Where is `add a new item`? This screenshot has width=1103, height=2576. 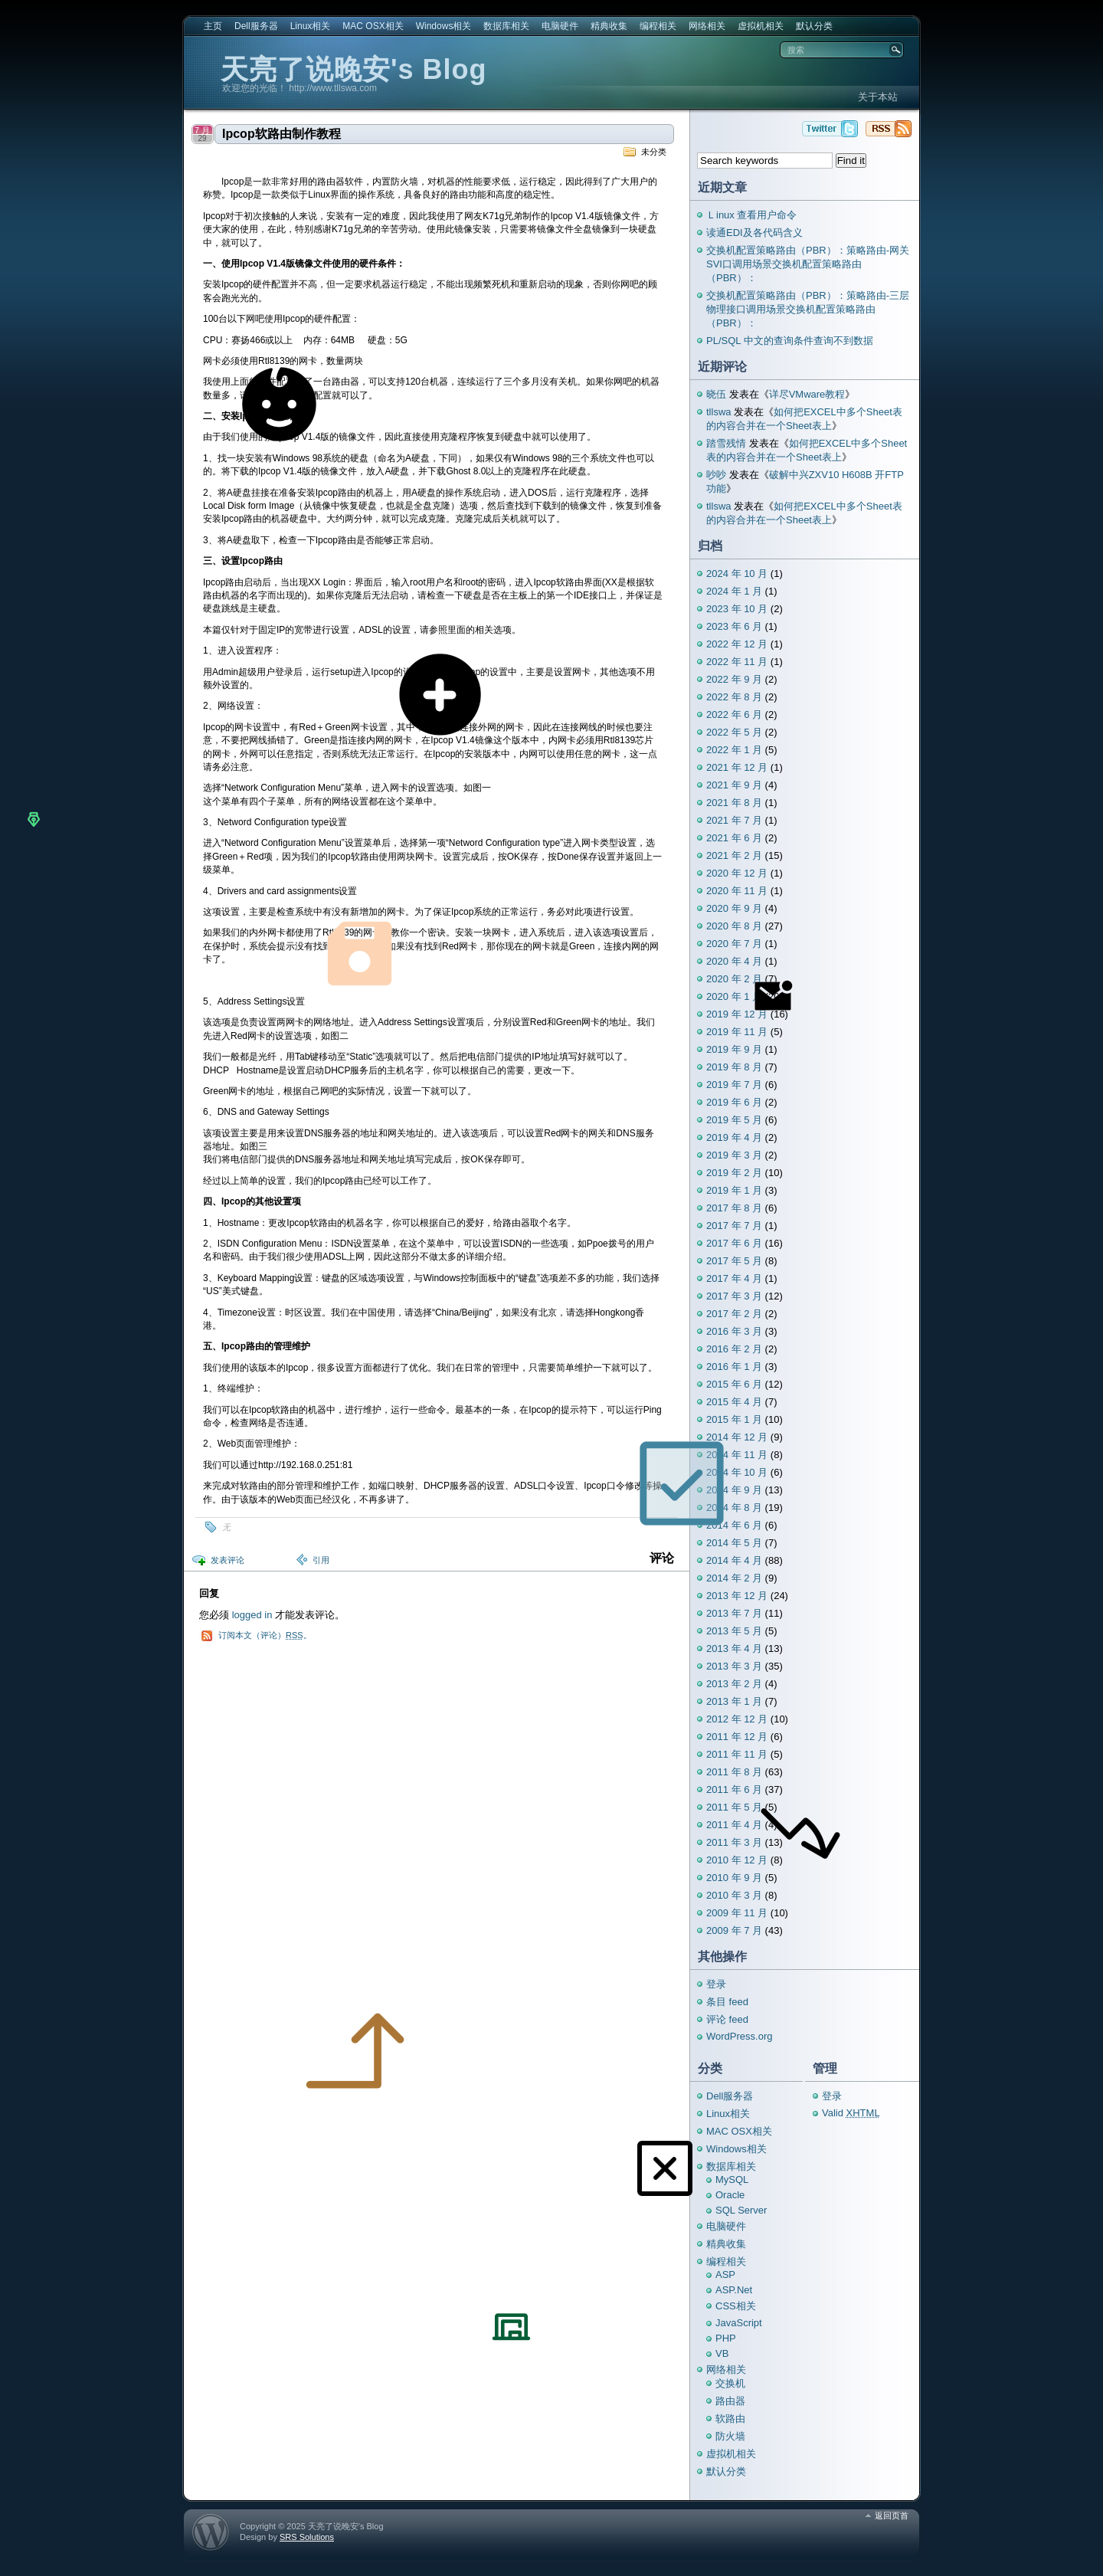 add a new item is located at coordinates (440, 695).